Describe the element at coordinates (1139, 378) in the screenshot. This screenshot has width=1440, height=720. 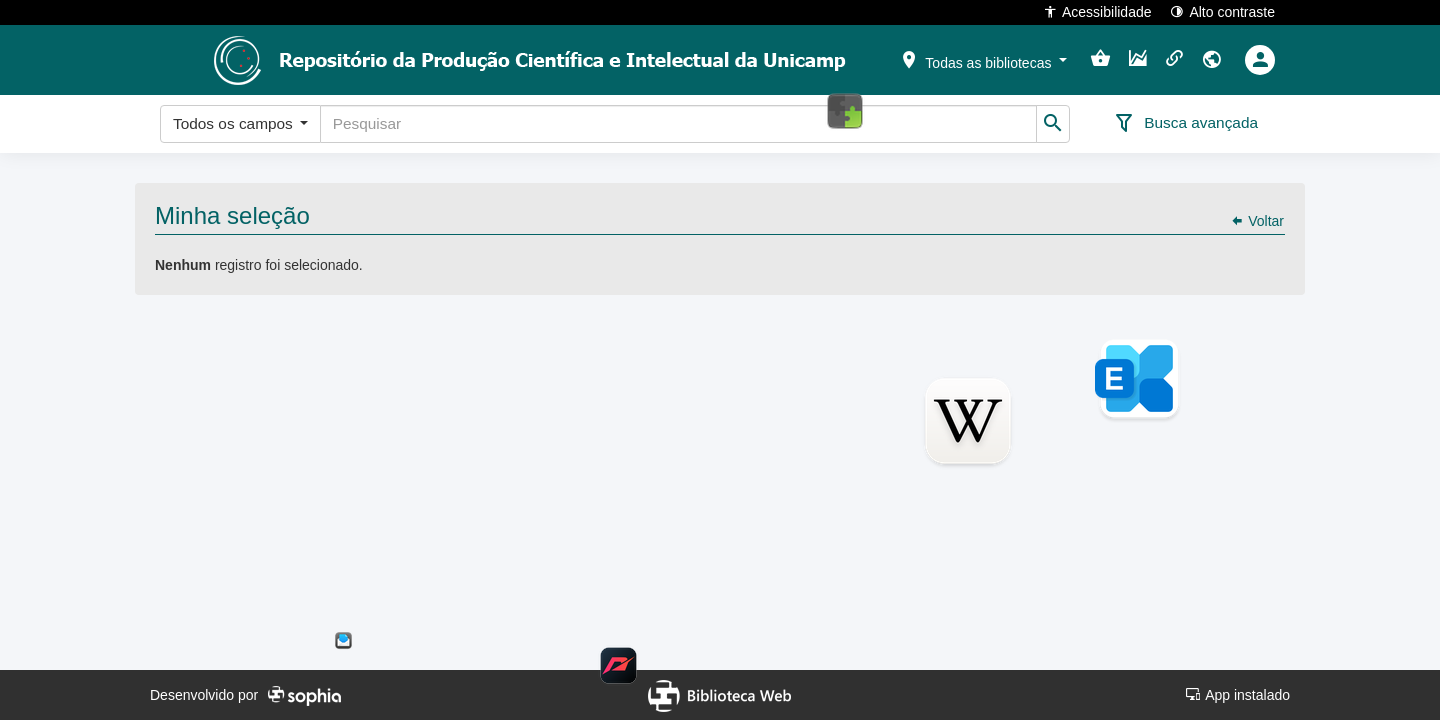
I see `open microsoft exchange email app` at that location.